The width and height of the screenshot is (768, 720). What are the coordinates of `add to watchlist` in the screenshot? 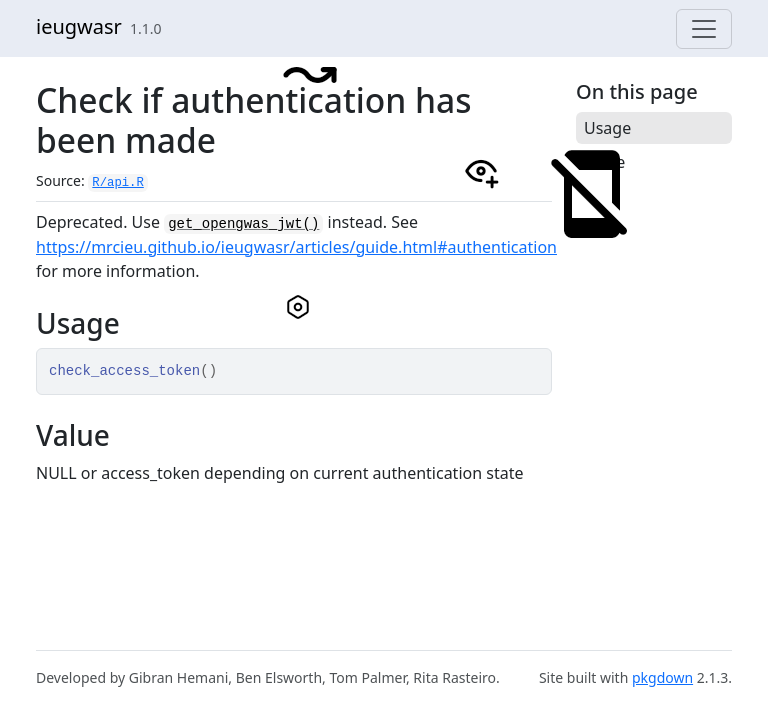 It's located at (481, 171).